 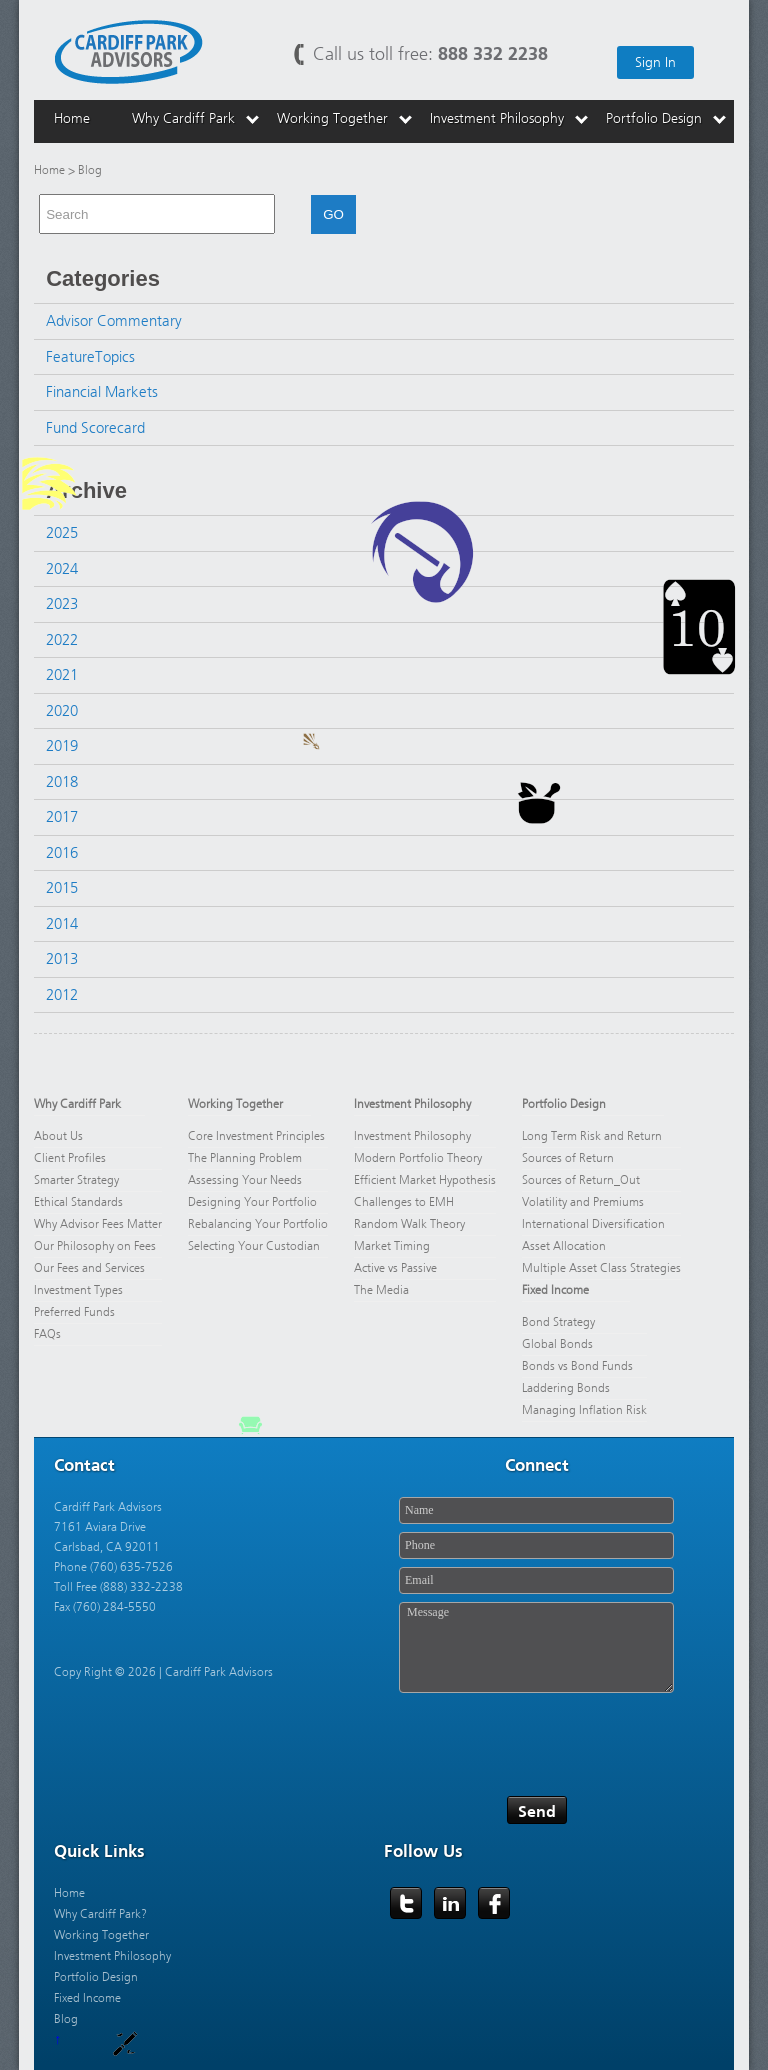 What do you see at coordinates (125, 2043) in the screenshot?
I see `access sculpting or carving tools` at bounding box center [125, 2043].